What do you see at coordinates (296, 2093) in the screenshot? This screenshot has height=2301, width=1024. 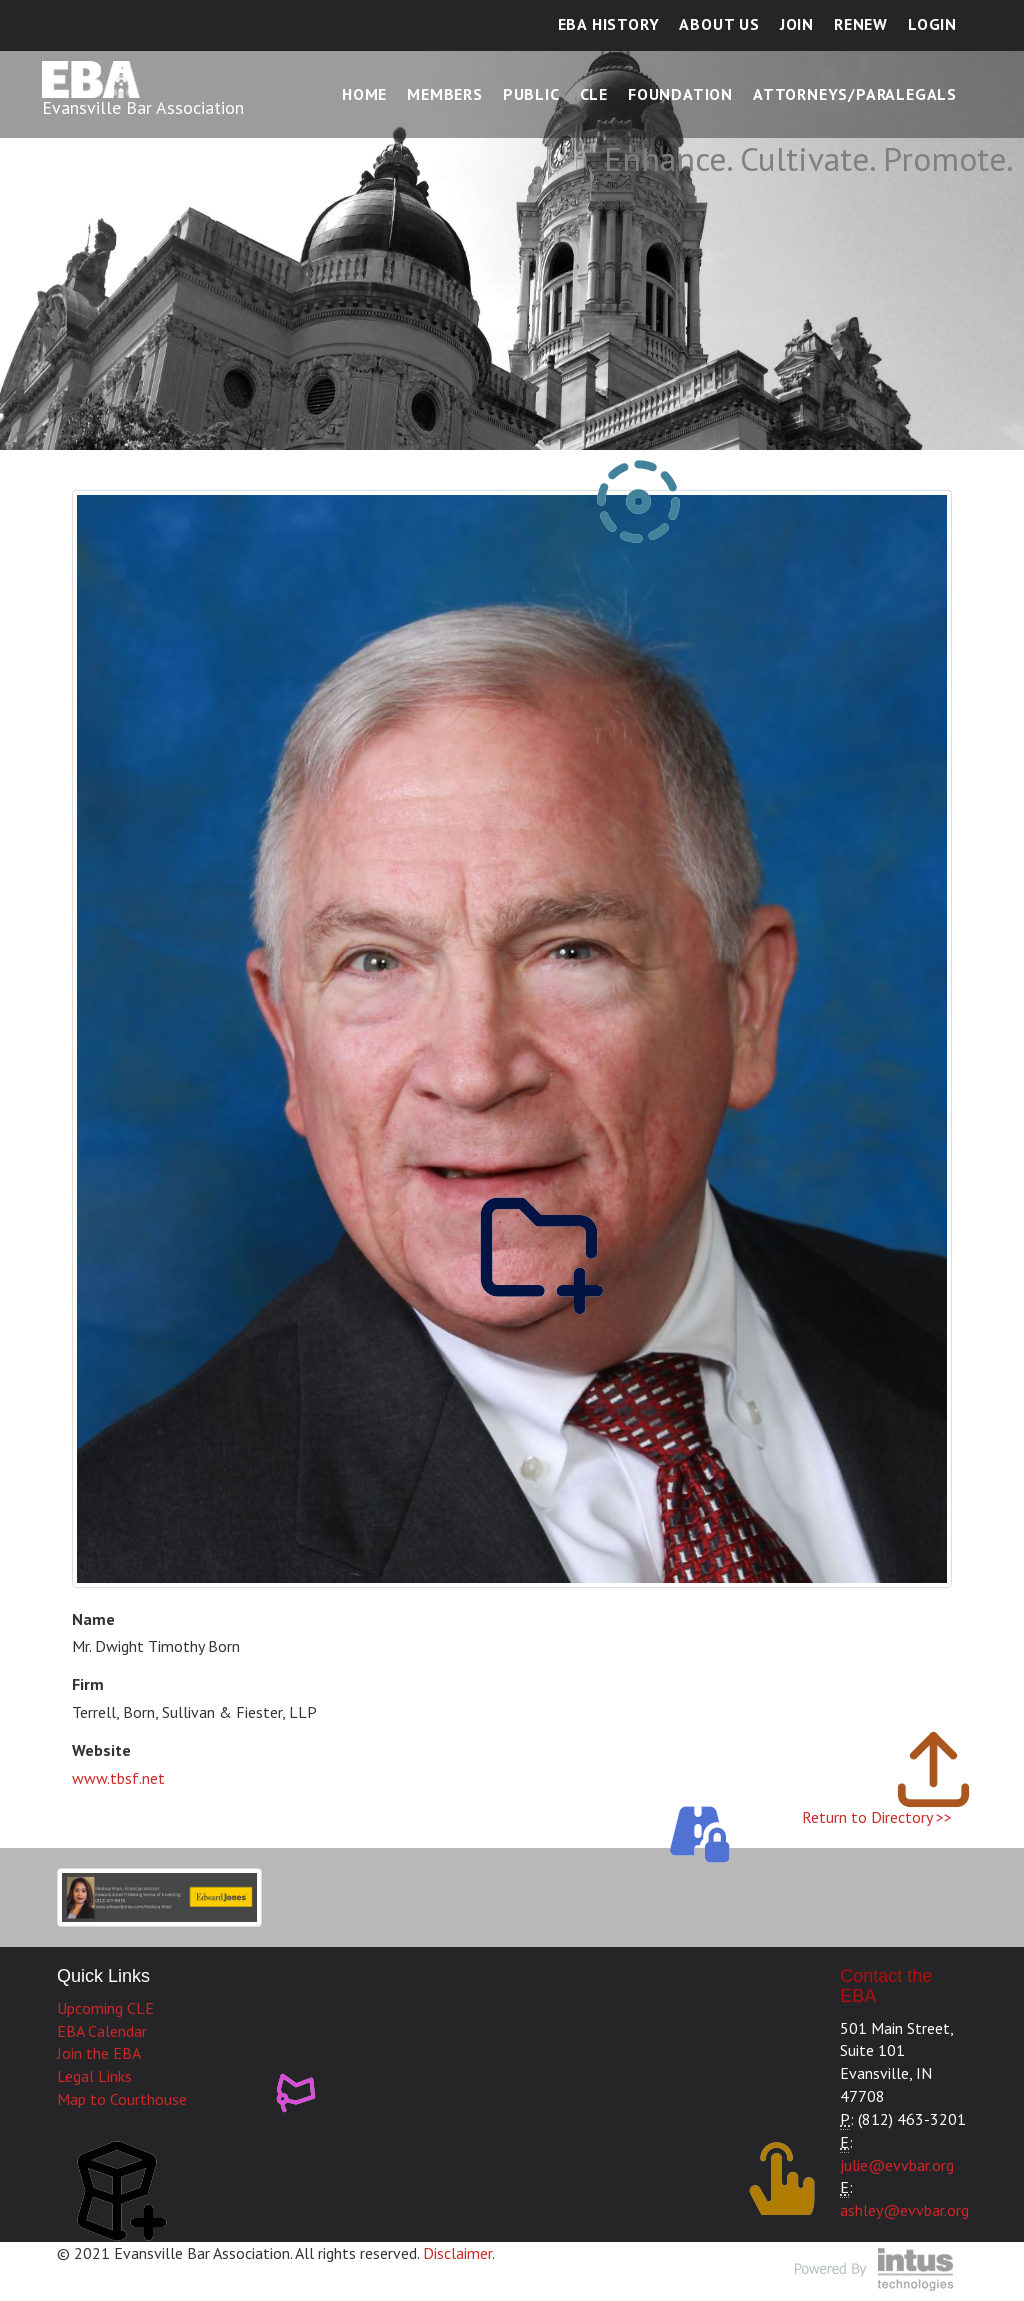 I see `select a custom polygonal area` at bounding box center [296, 2093].